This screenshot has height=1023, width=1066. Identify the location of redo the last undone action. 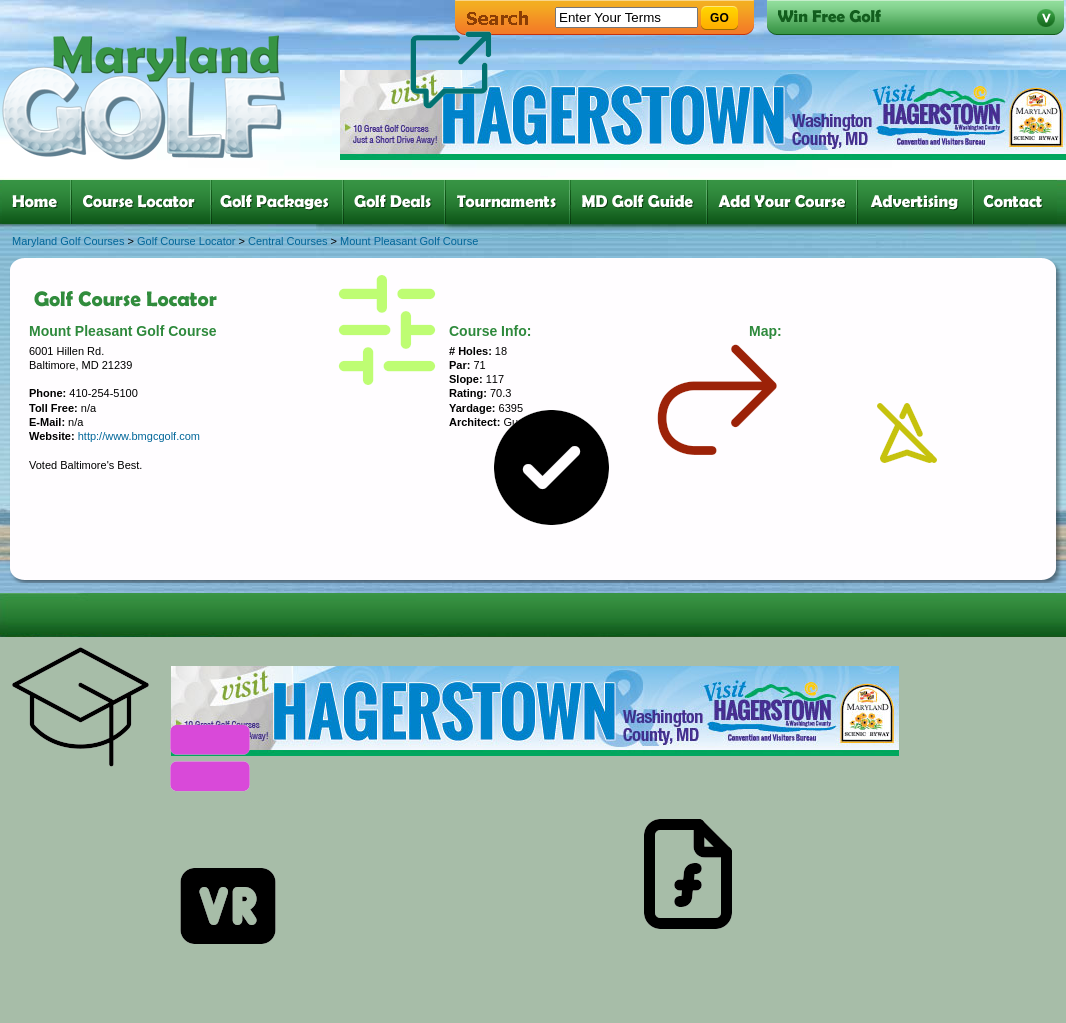
(716, 403).